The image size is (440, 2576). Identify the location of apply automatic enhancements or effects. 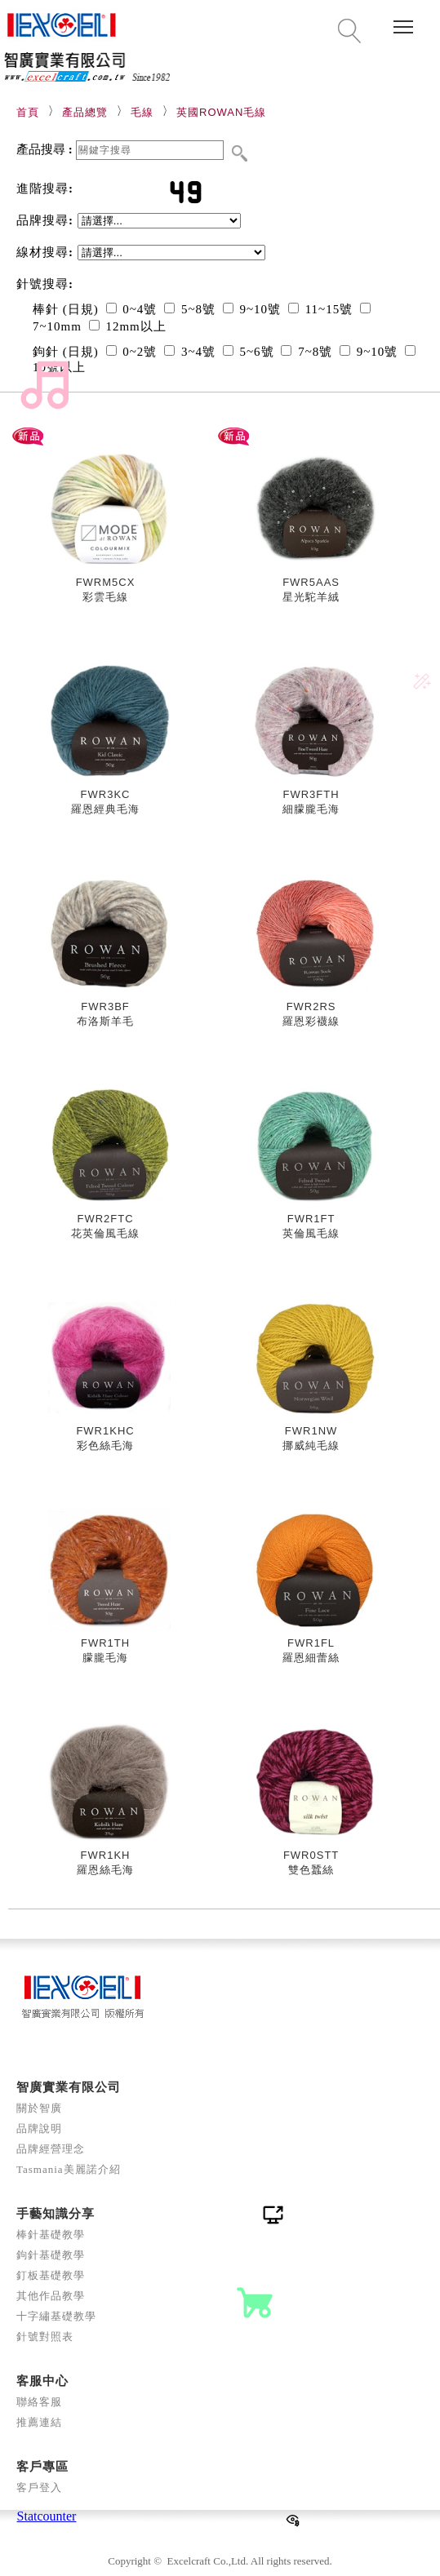
(421, 681).